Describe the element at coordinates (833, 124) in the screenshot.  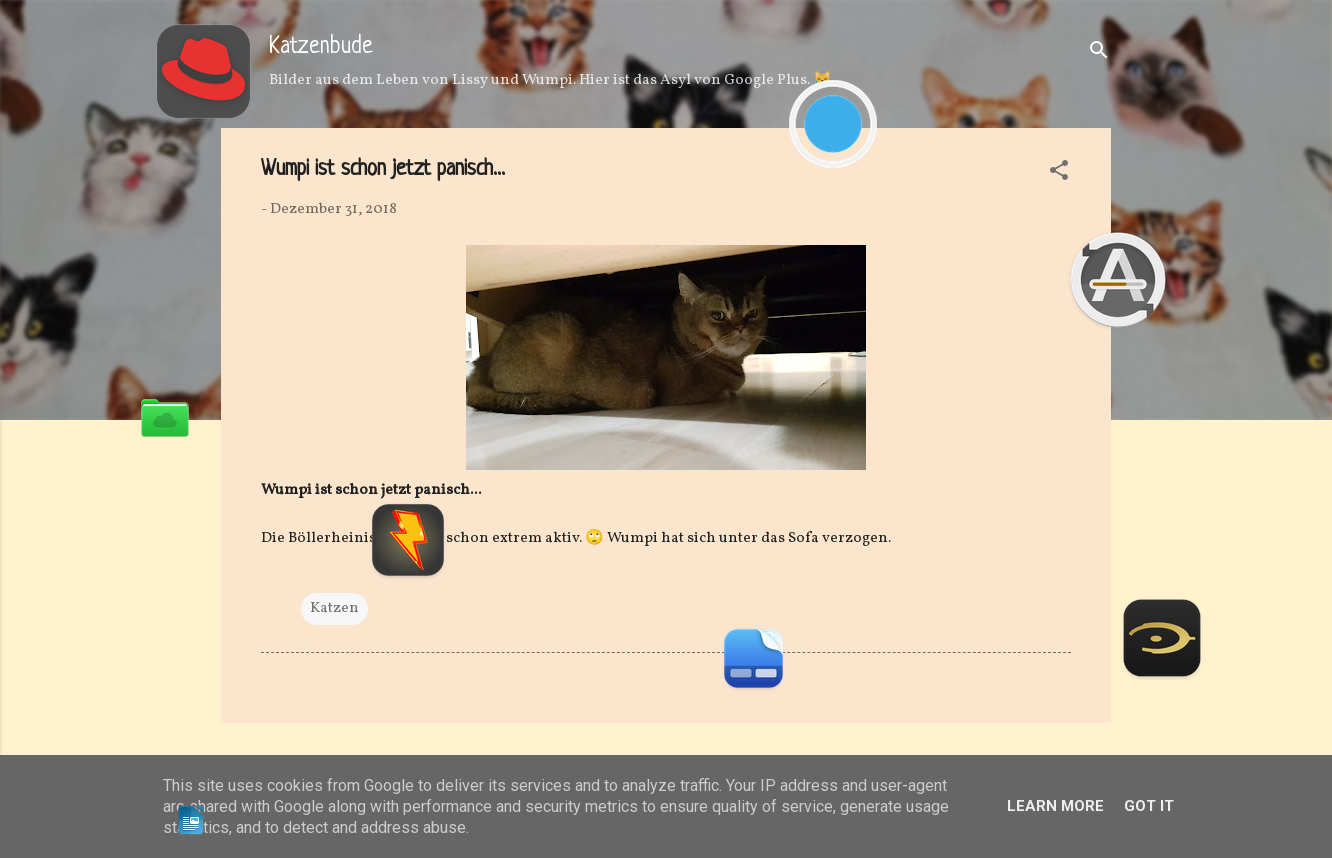
I see `indicates an active process or task in progress` at that location.